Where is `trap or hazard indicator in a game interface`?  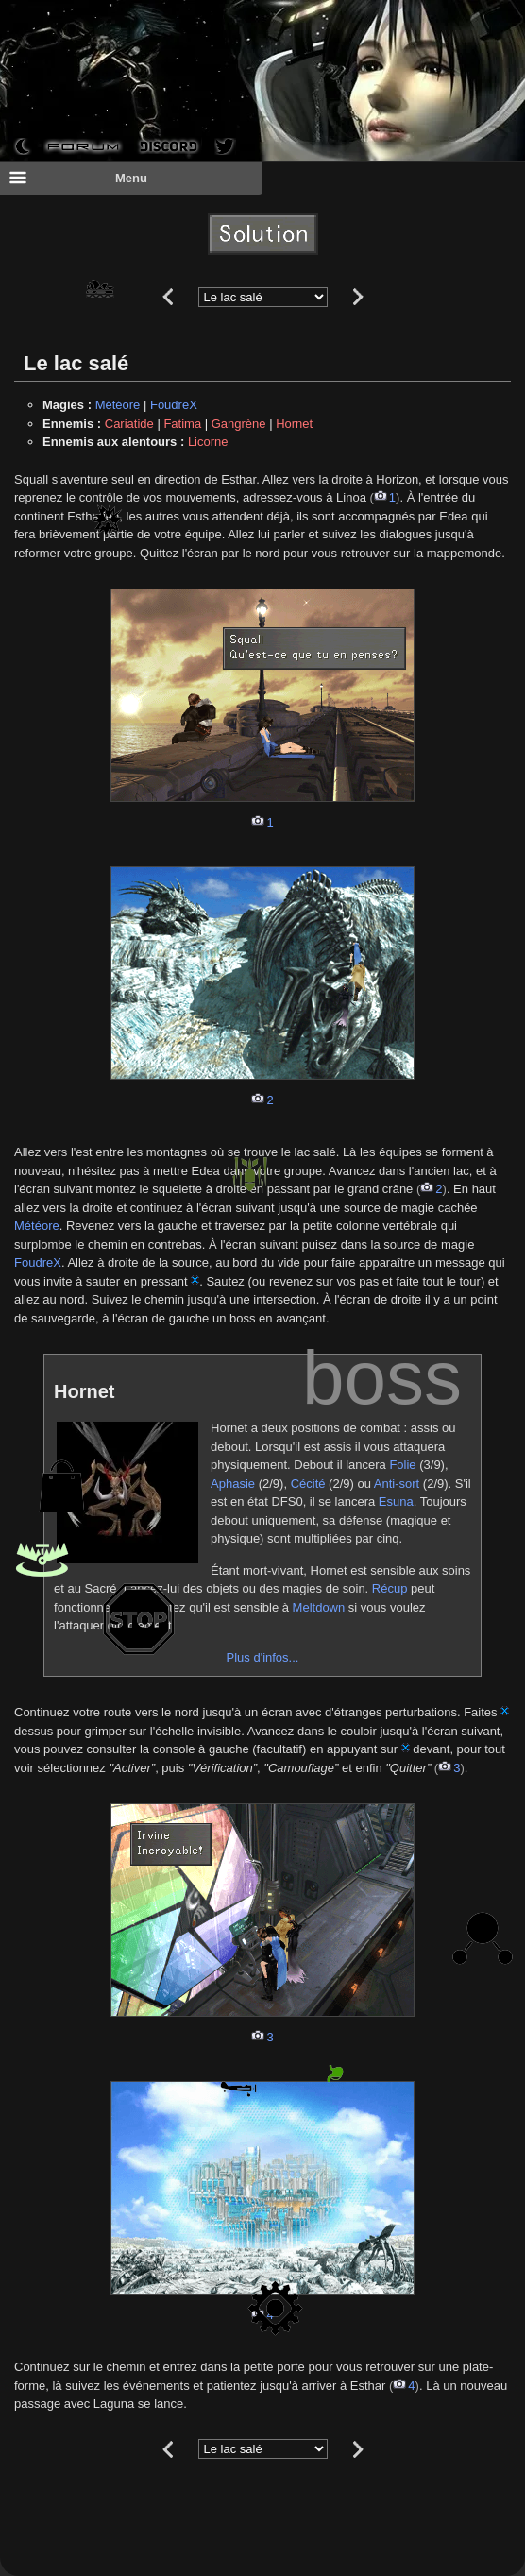
trap or hazard indicator in a game interface is located at coordinates (42, 1553).